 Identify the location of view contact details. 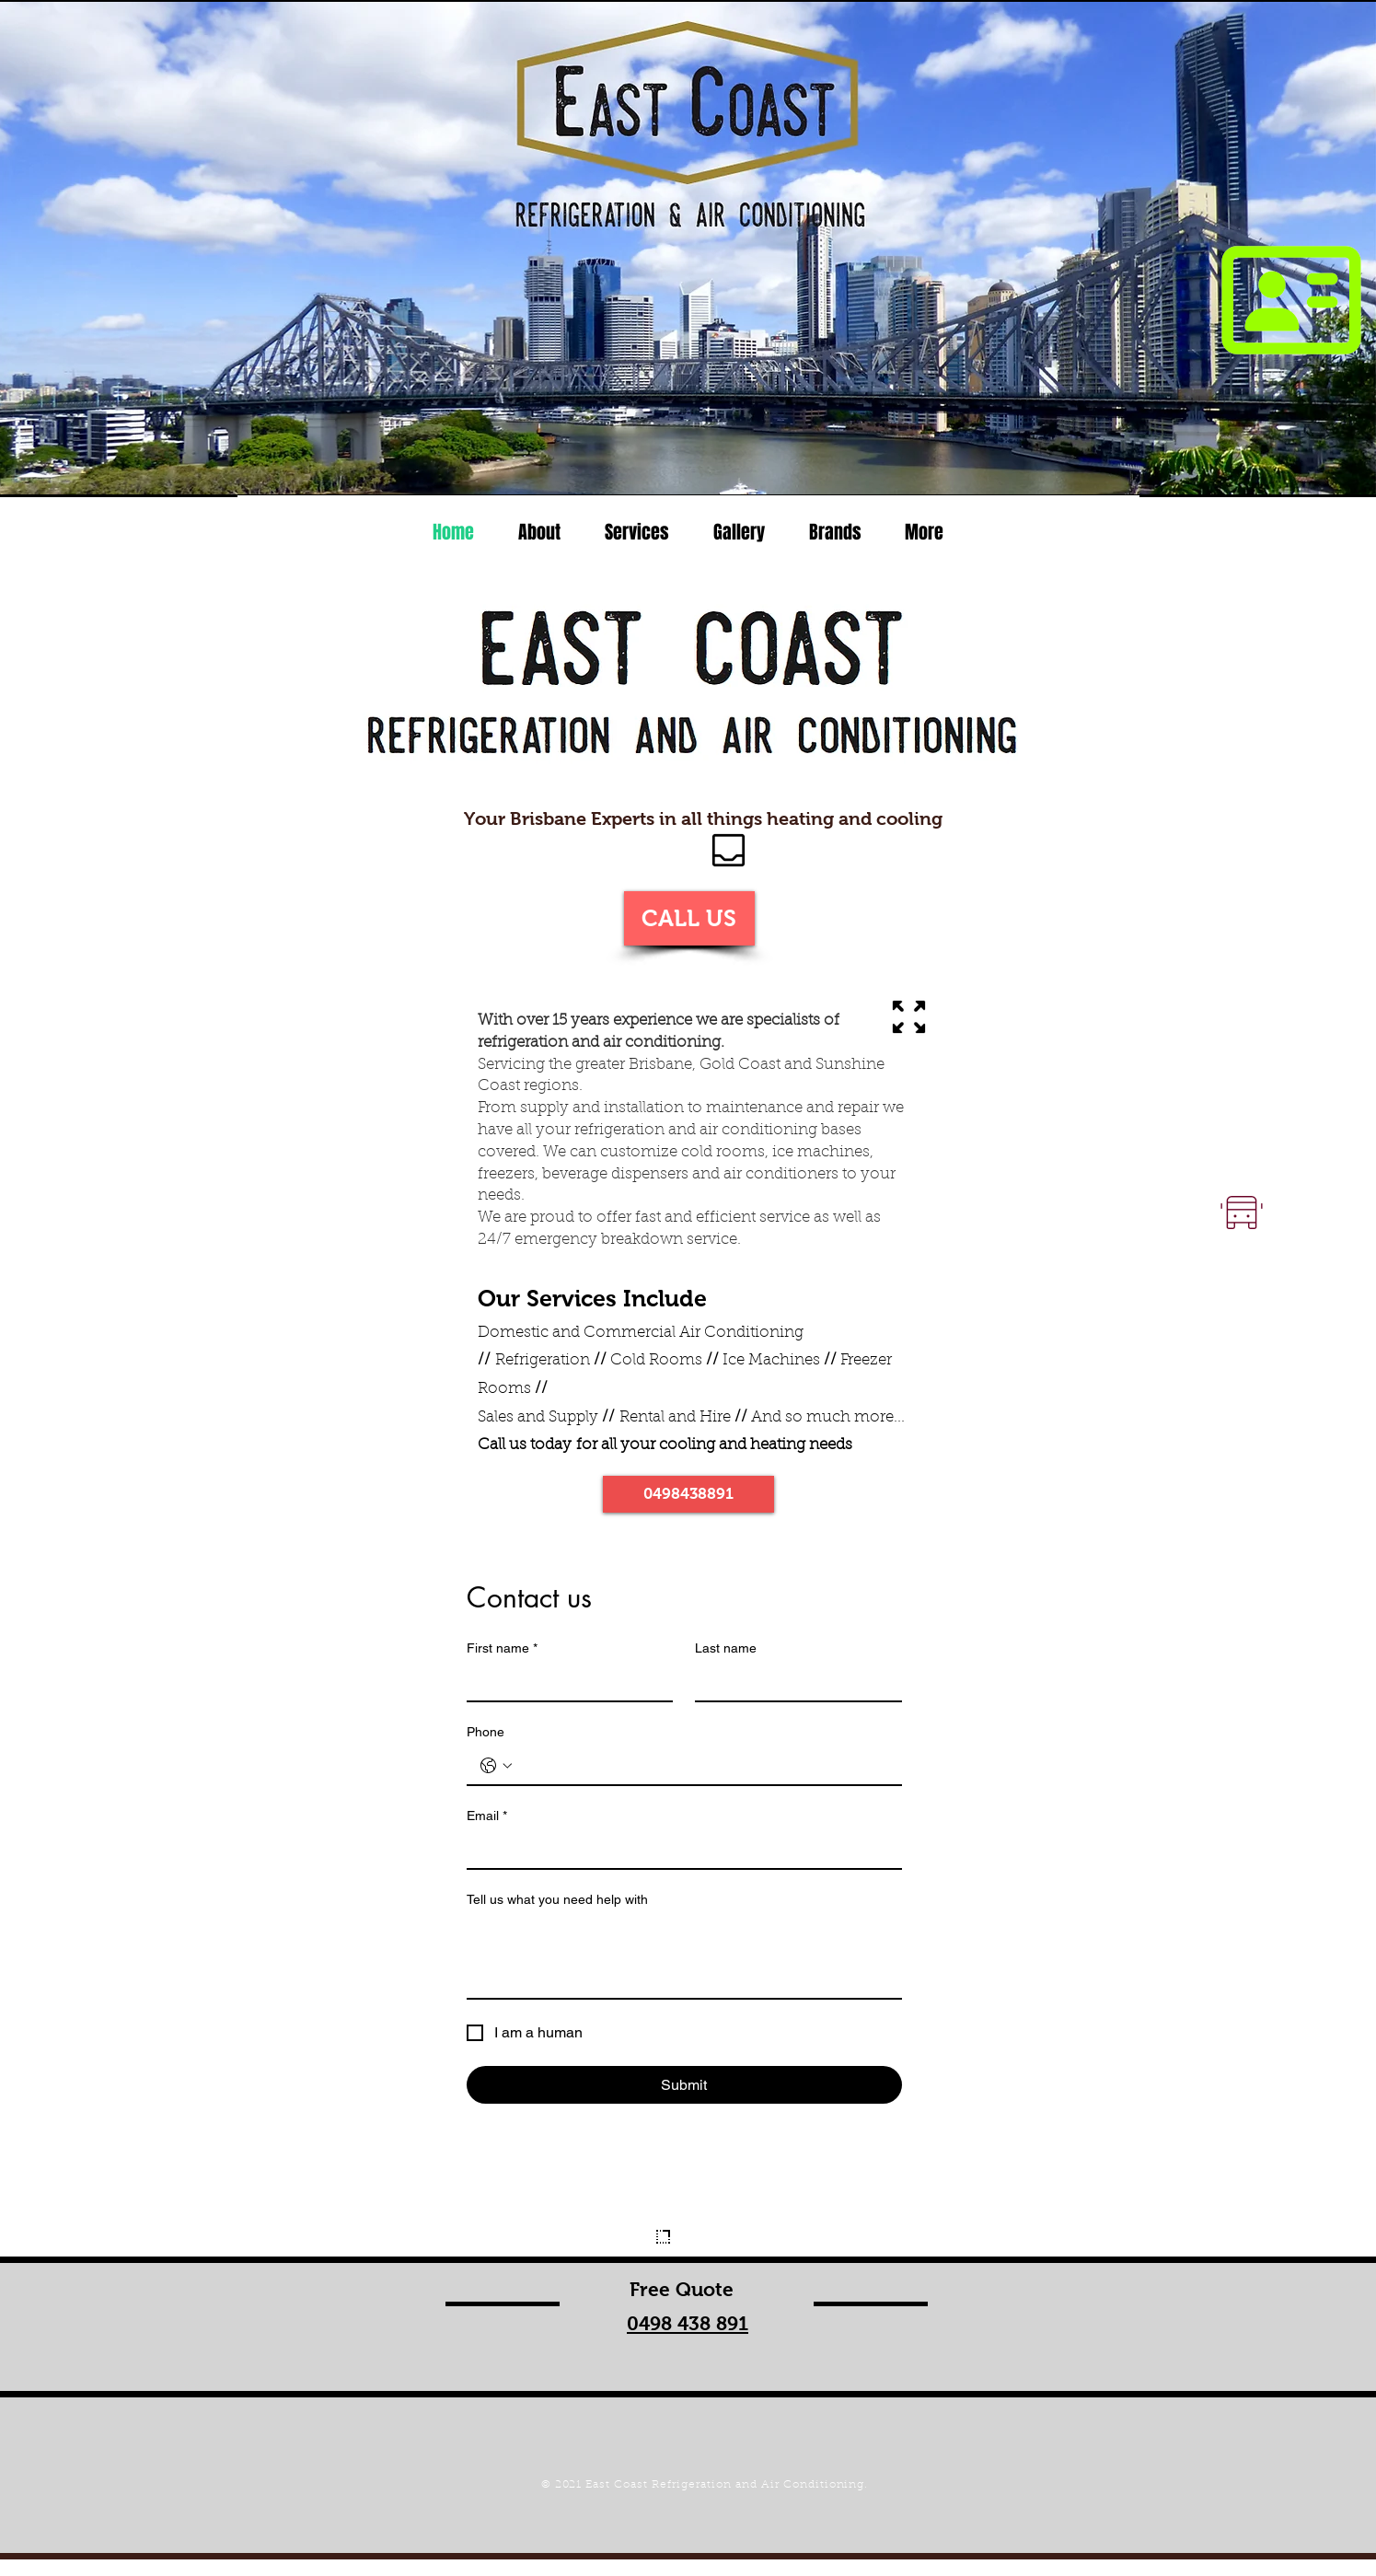
(1291, 300).